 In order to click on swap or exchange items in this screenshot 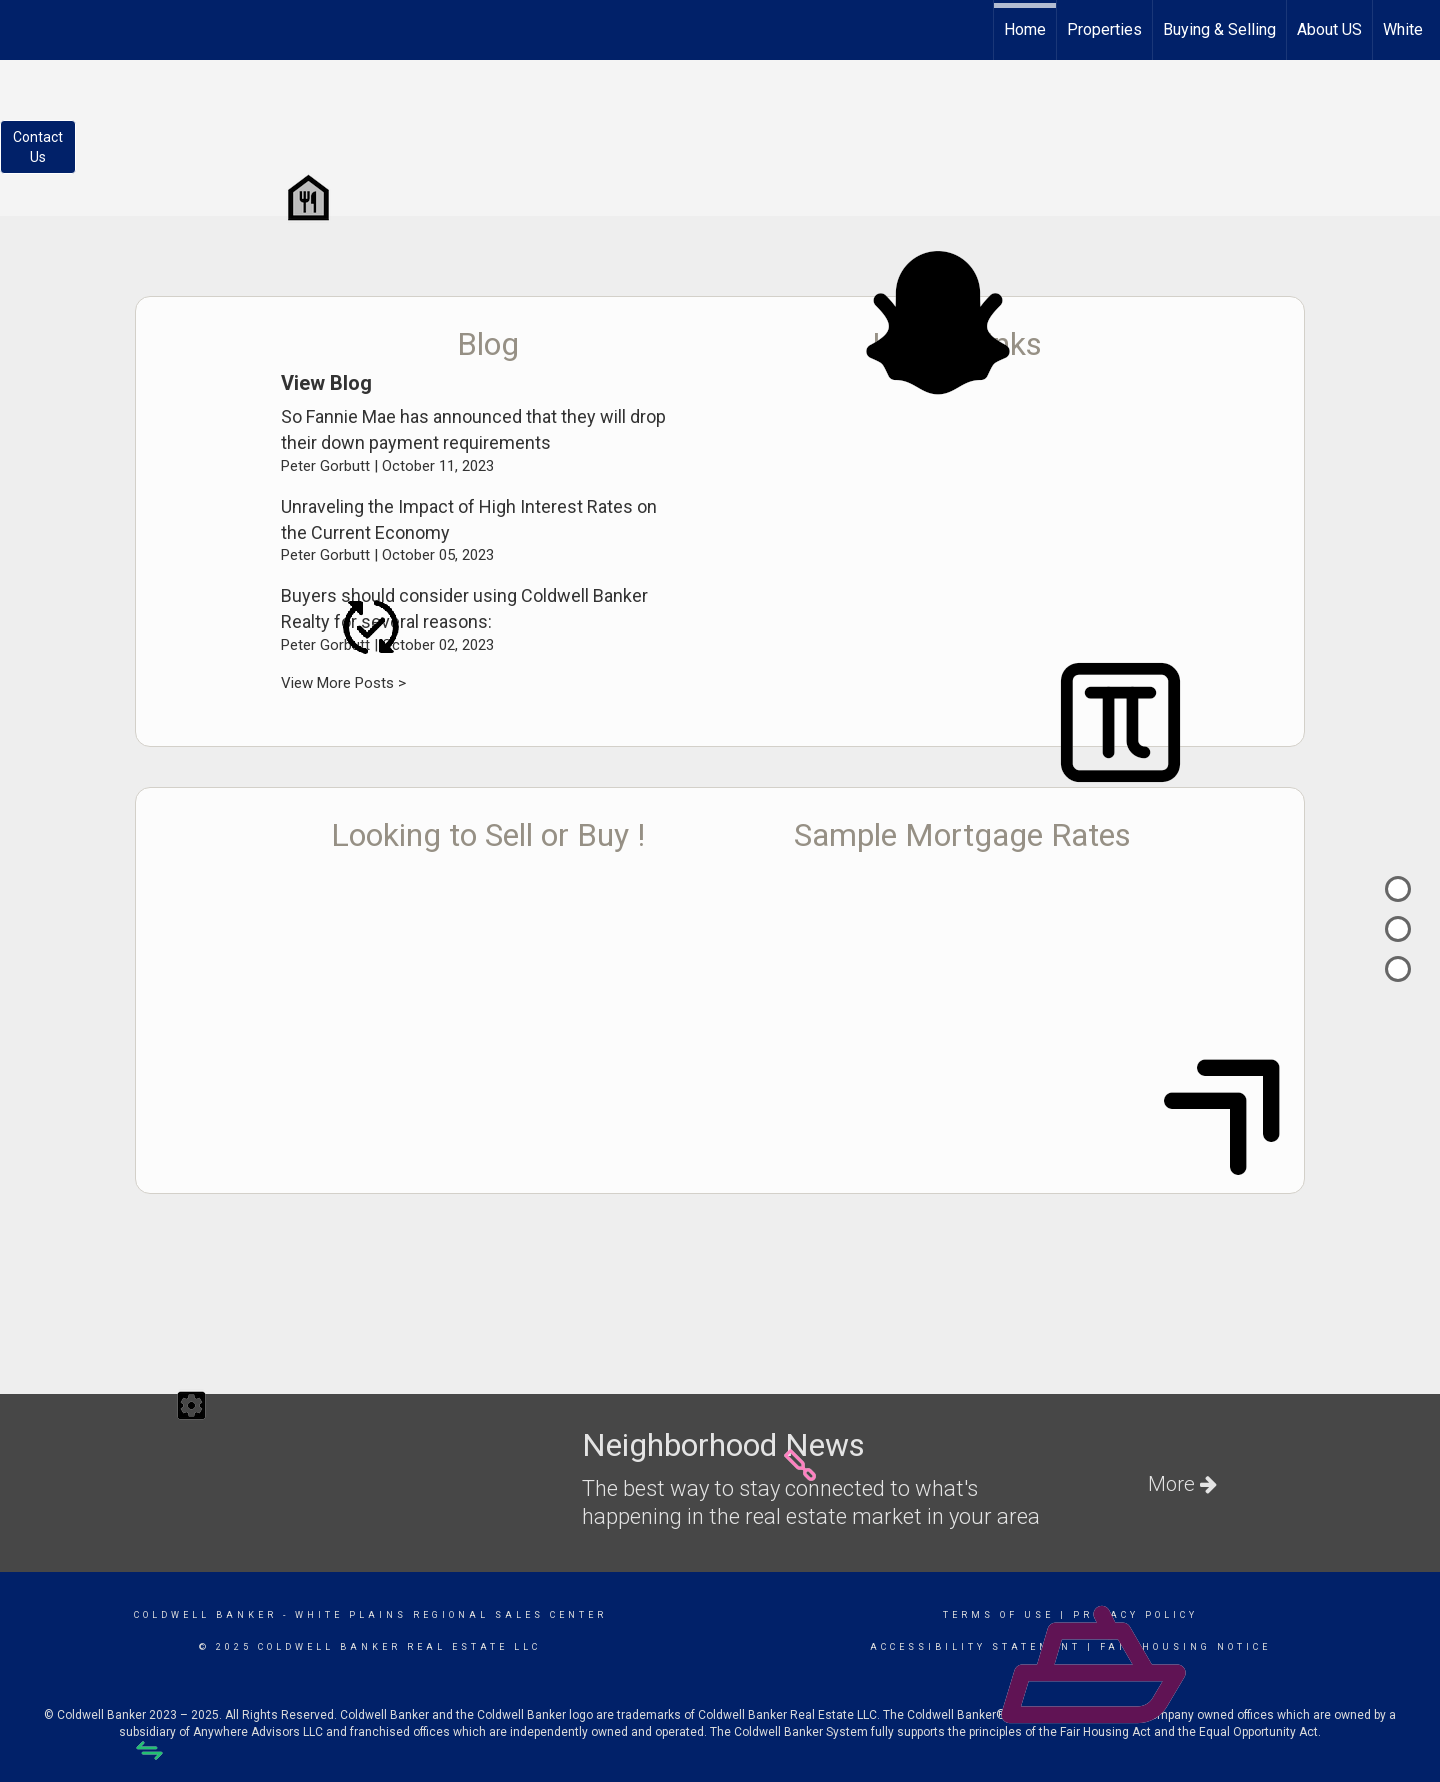, I will do `click(149, 1750)`.